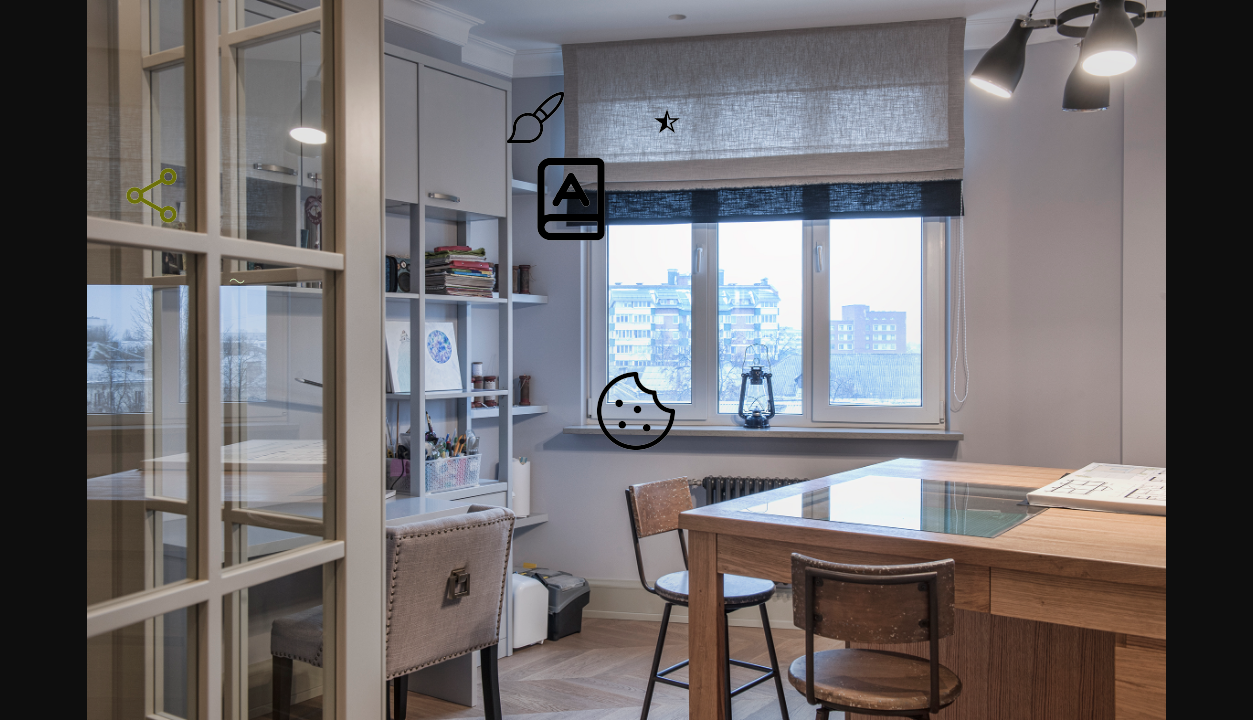  What do you see at coordinates (151, 195) in the screenshot?
I see `share content to social media` at bounding box center [151, 195].